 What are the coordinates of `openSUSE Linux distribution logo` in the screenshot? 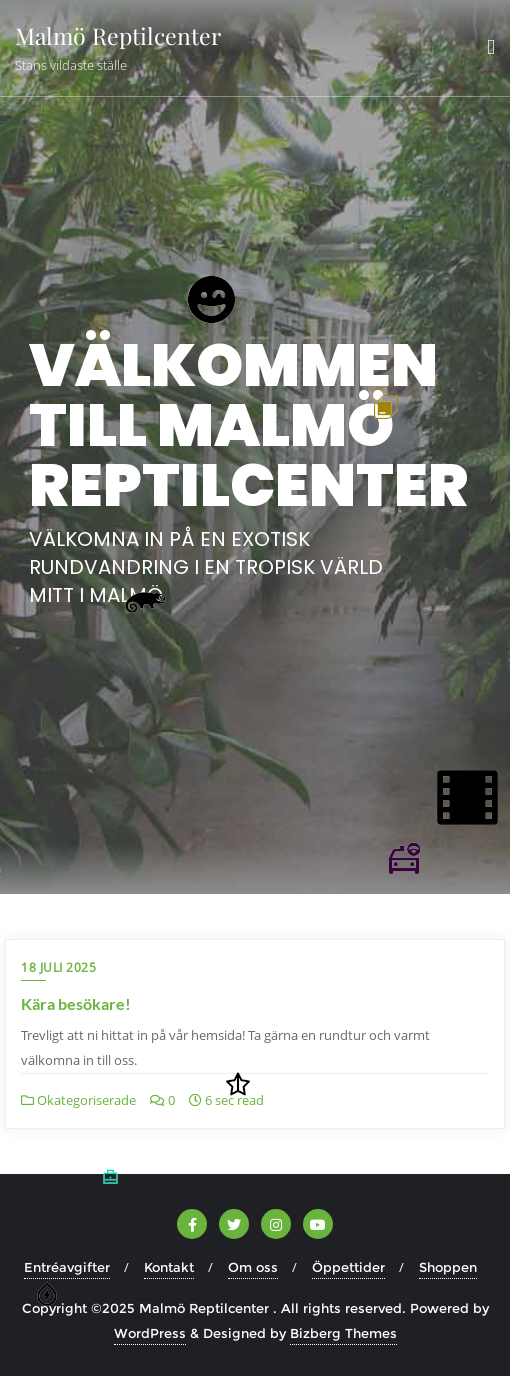 It's located at (145, 602).